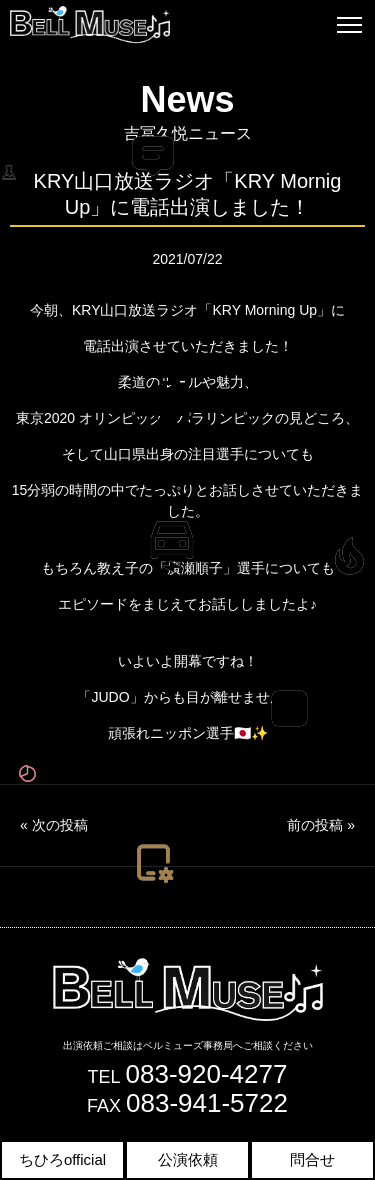 The image size is (375, 1180). Describe the element at coordinates (153, 155) in the screenshot. I see `open messaging or chat` at that location.